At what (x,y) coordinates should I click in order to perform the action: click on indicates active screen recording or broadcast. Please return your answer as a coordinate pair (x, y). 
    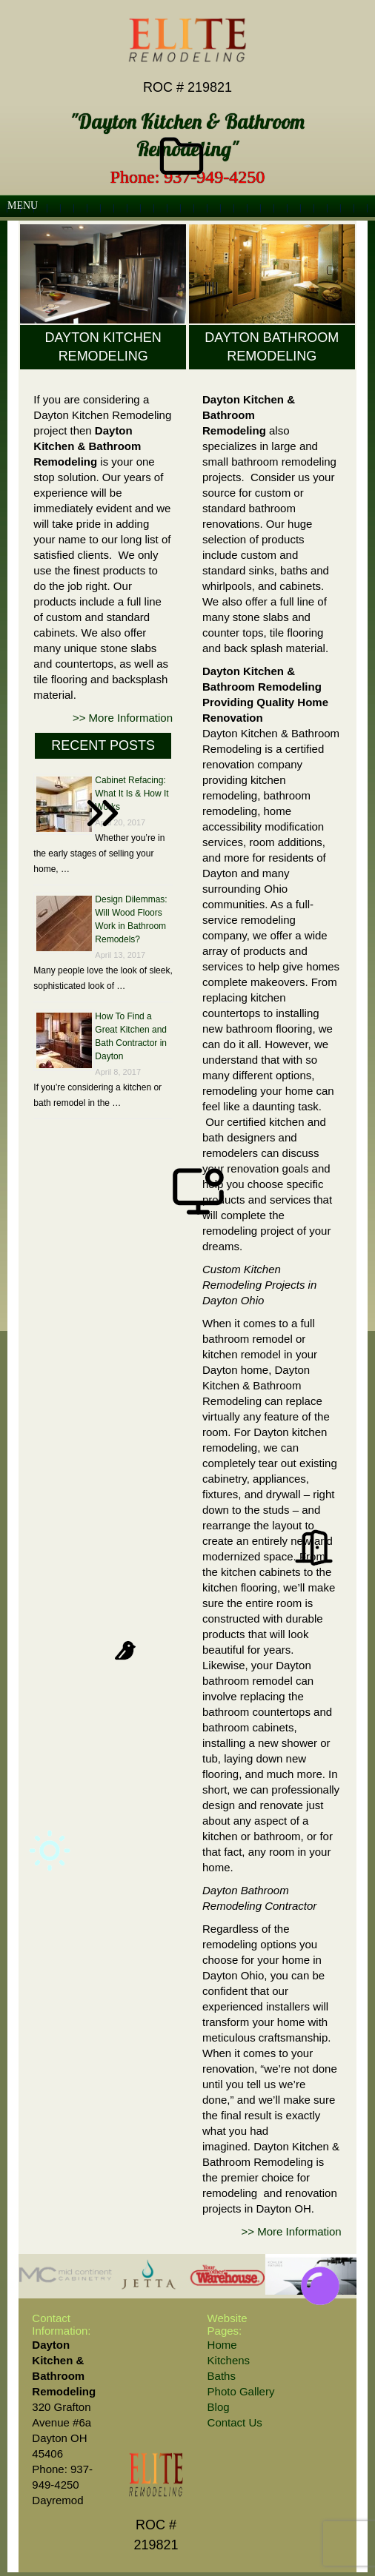
    Looking at the image, I should click on (198, 1191).